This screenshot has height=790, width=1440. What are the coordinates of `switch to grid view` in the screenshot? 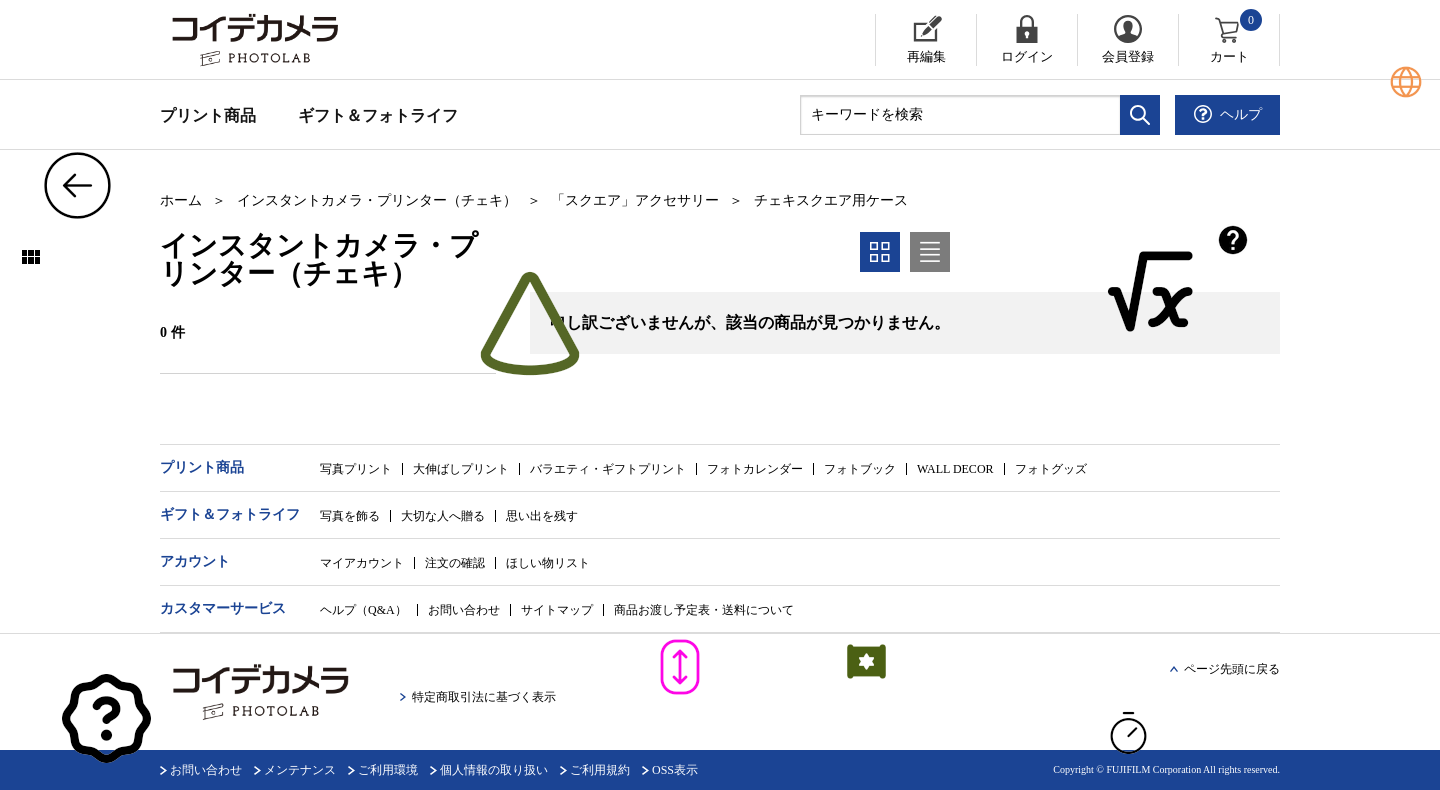 It's located at (30, 257).